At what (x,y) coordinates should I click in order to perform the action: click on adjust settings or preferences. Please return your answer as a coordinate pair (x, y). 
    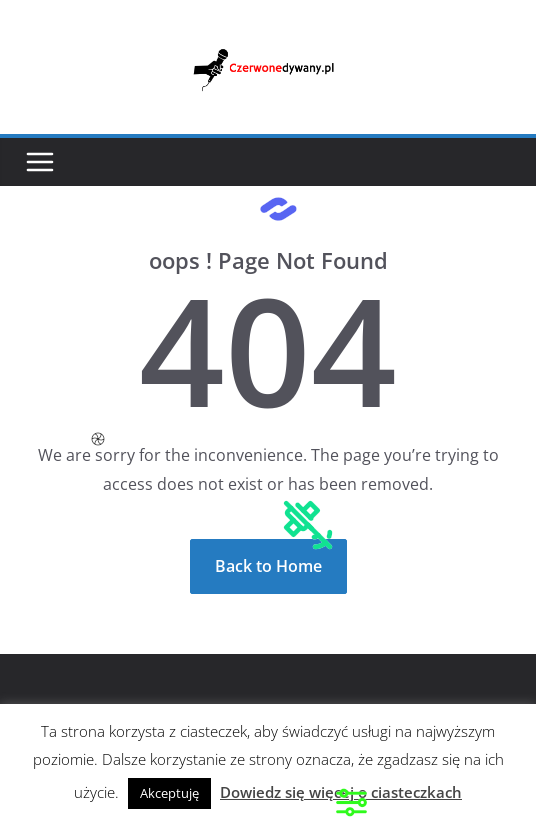
    Looking at the image, I should click on (351, 802).